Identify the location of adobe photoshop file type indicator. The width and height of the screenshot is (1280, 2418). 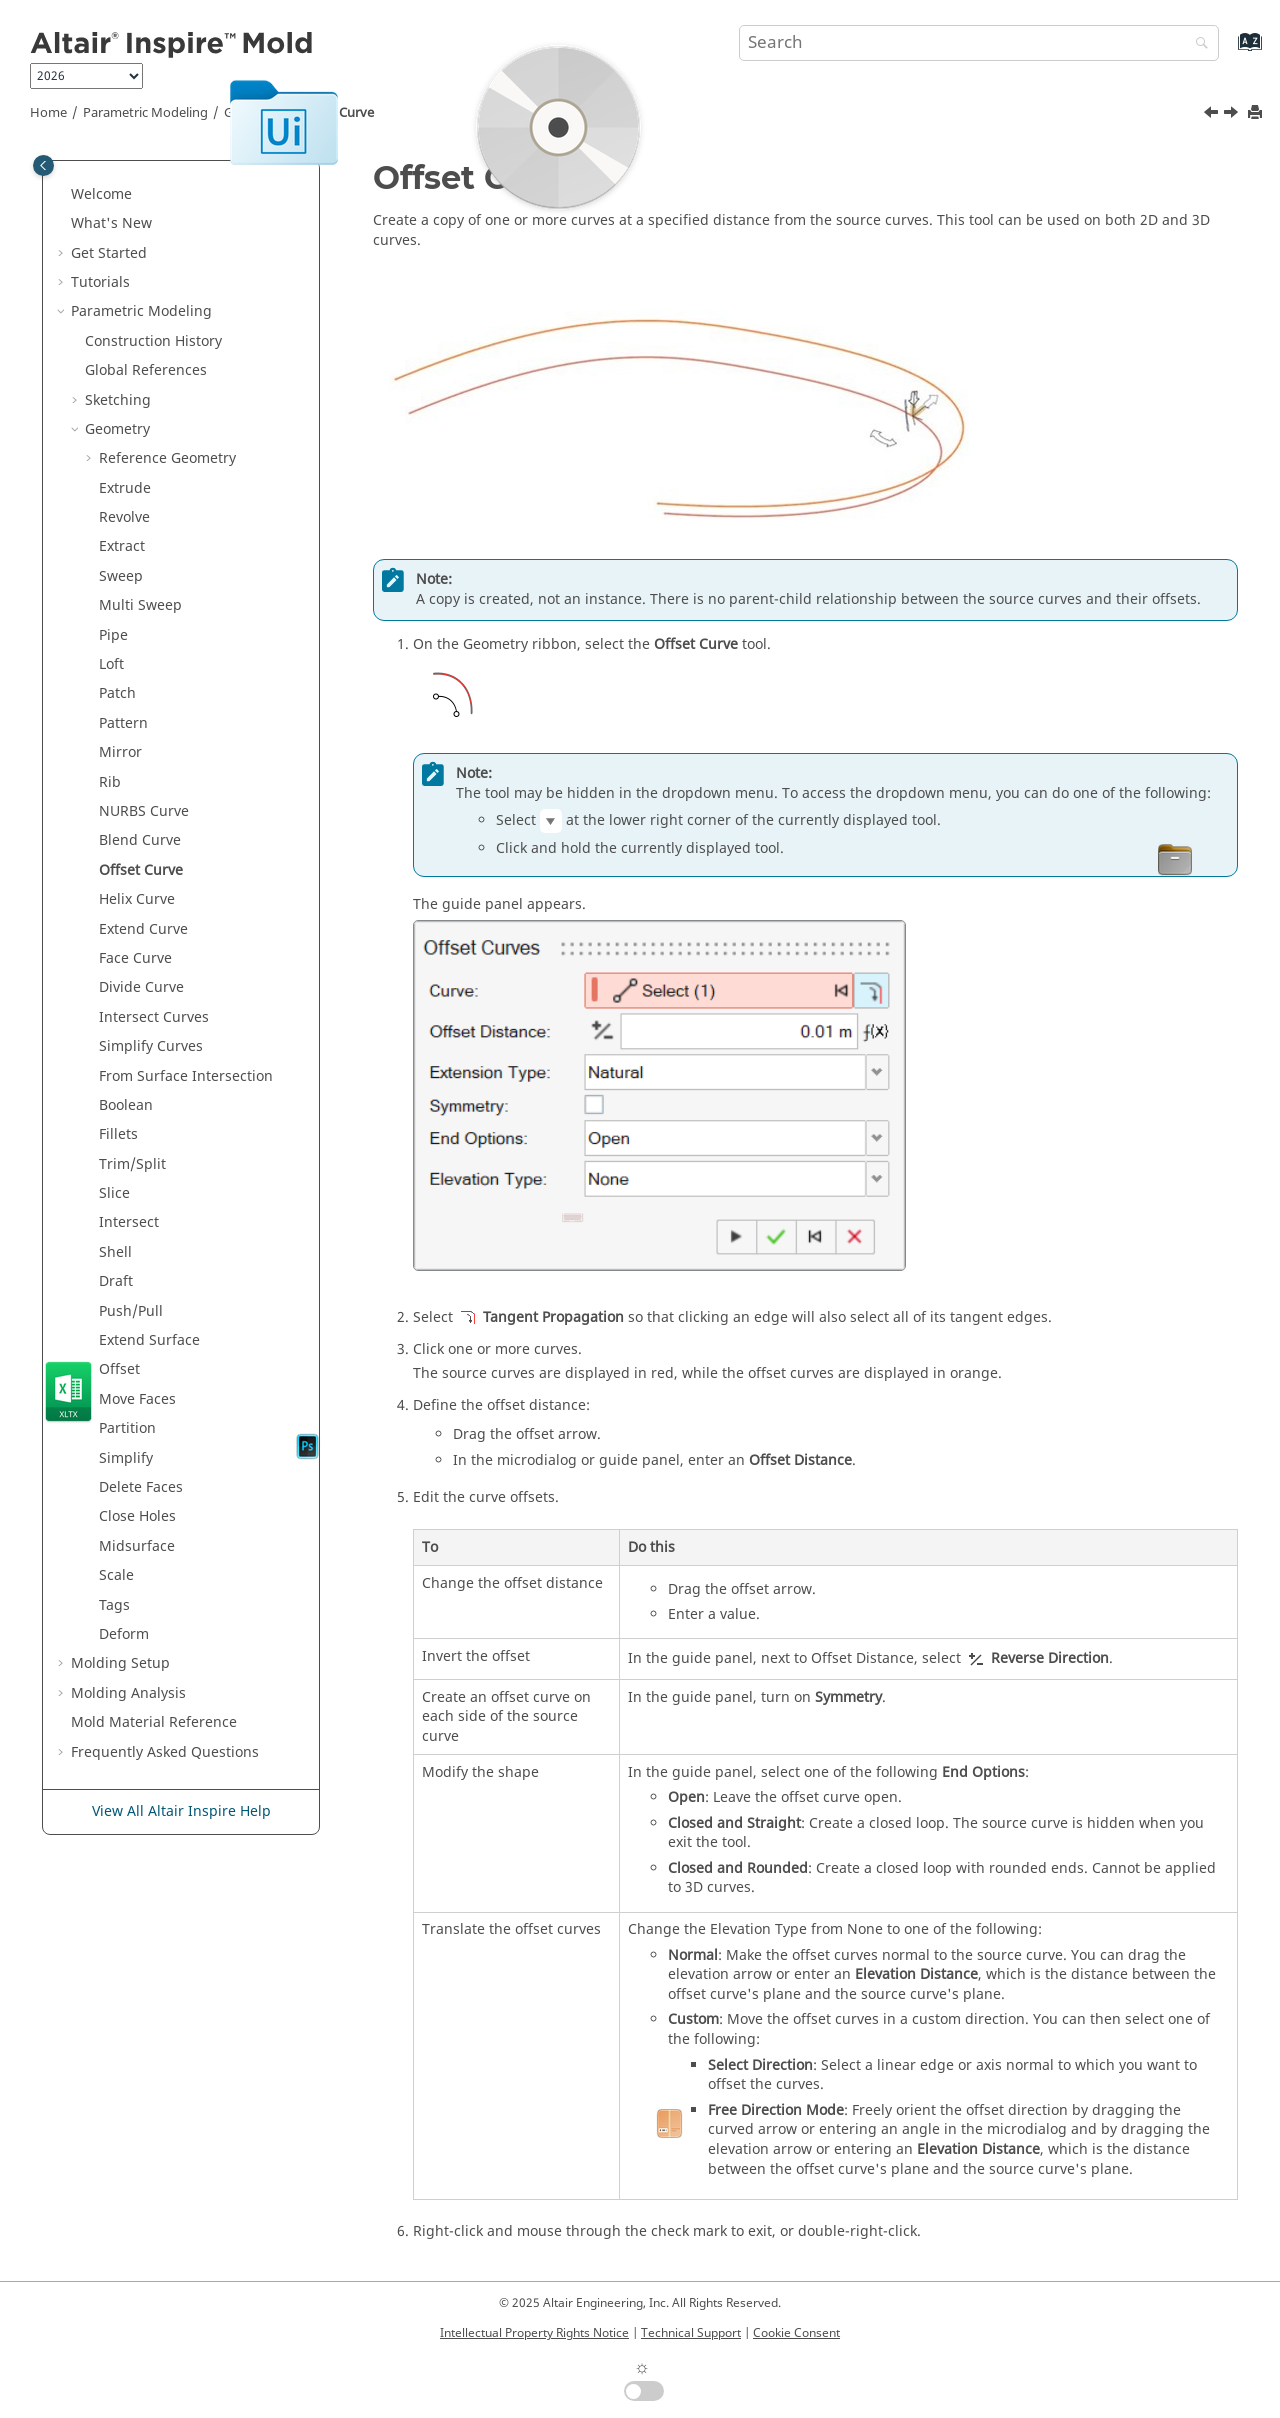
(307, 1446).